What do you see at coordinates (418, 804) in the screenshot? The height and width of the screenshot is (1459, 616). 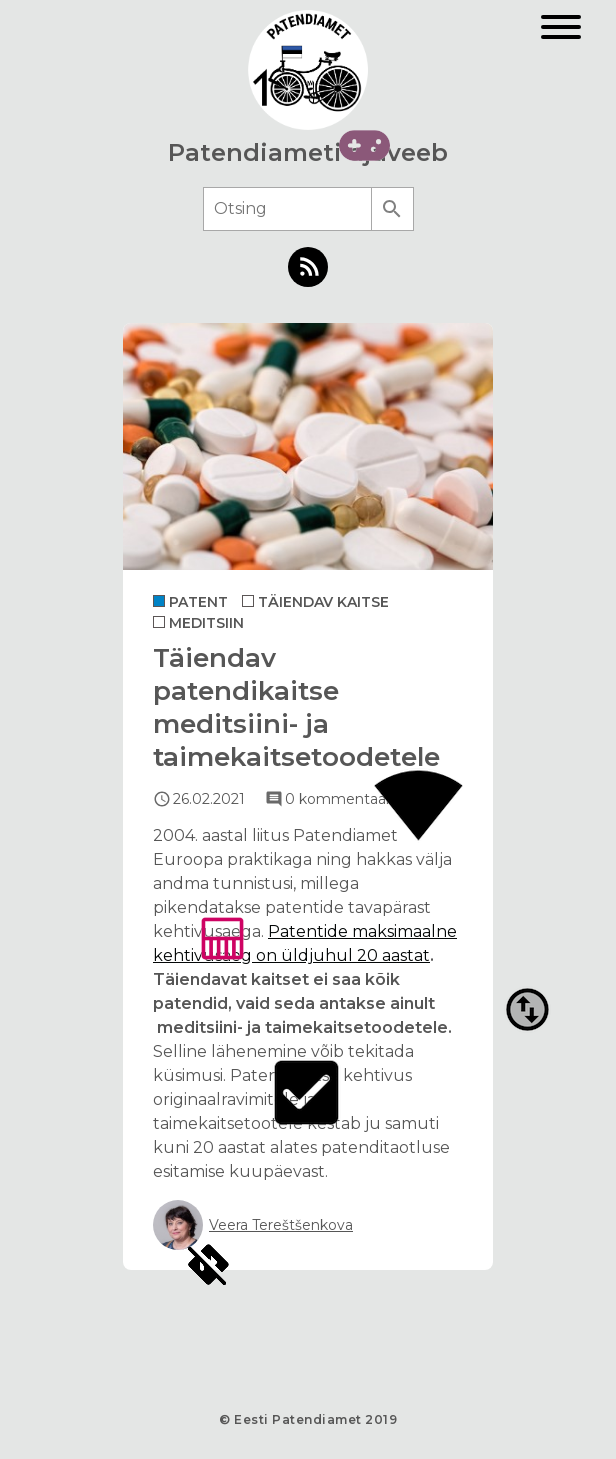 I see `indicates full wifi signal strength` at bounding box center [418, 804].